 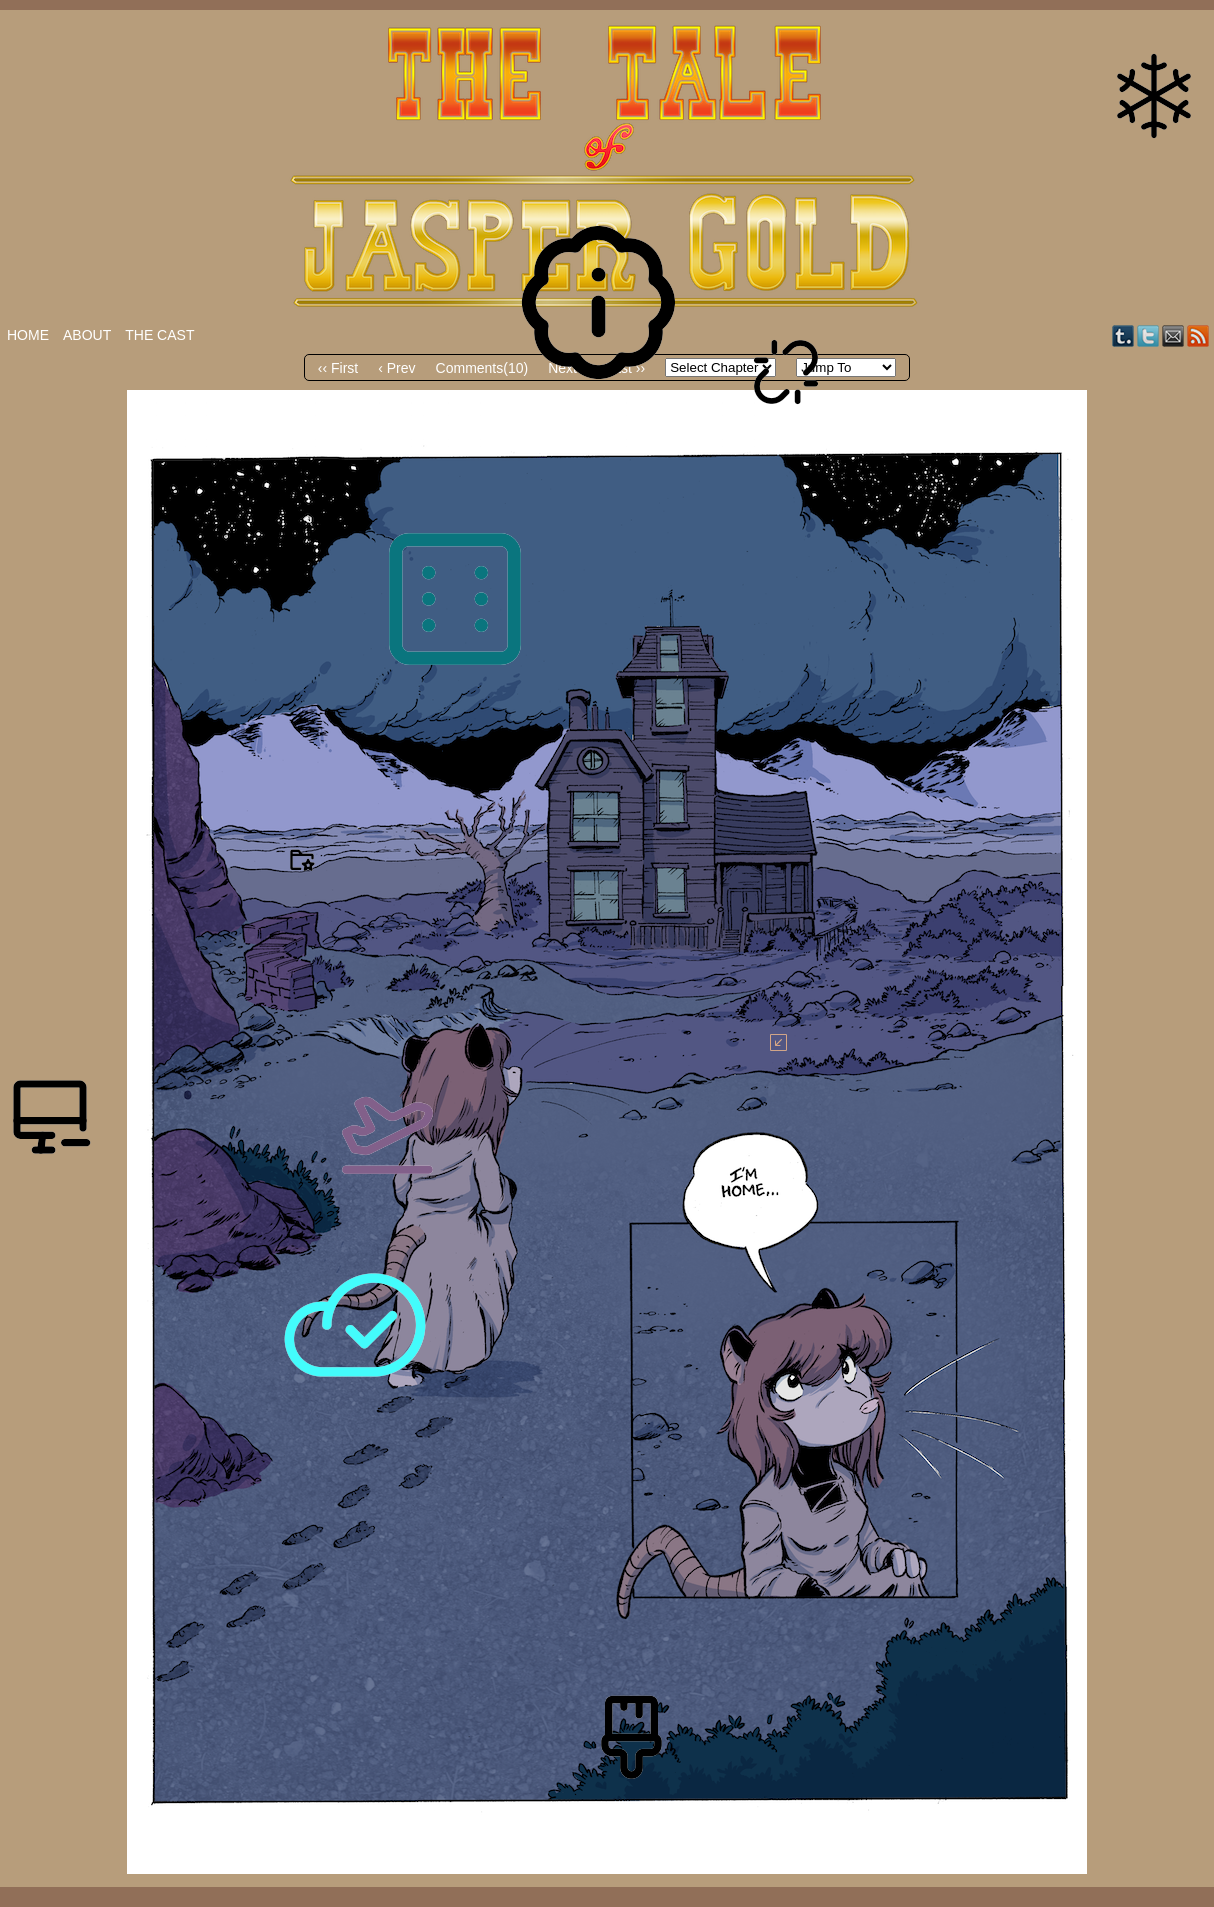 I want to click on access your favorite or starred folders, so click(x=302, y=860).